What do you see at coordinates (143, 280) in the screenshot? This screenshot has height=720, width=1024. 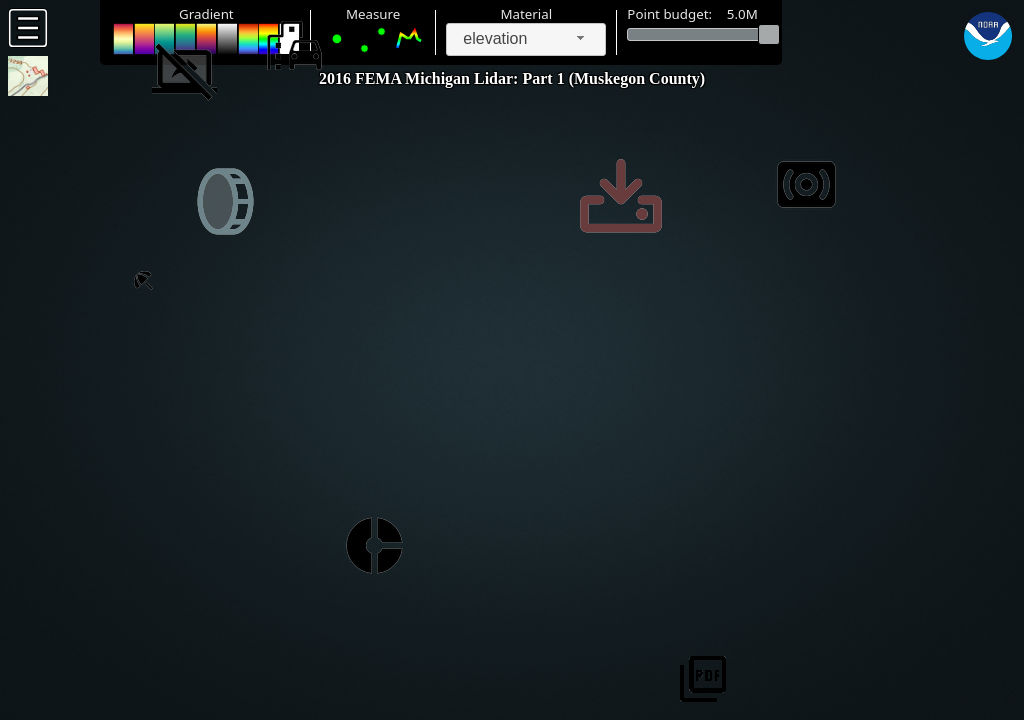 I see `access beach or vacation-related features` at bounding box center [143, 280].